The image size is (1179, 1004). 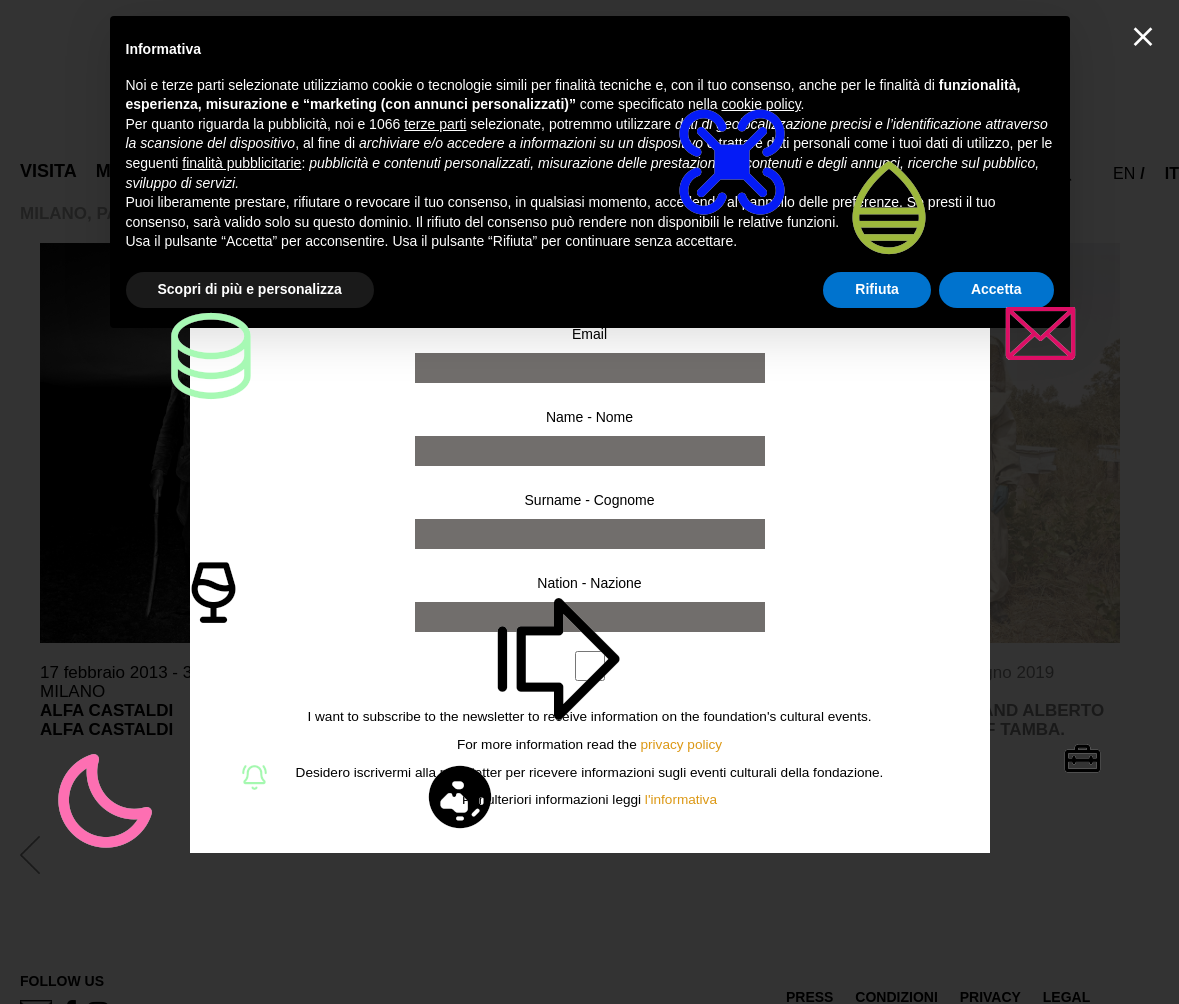 What do you see at coordinates (889, 211) in the screenshot?
I see `indicates partial fill level or half-full status` at bounding box center [889, 211].